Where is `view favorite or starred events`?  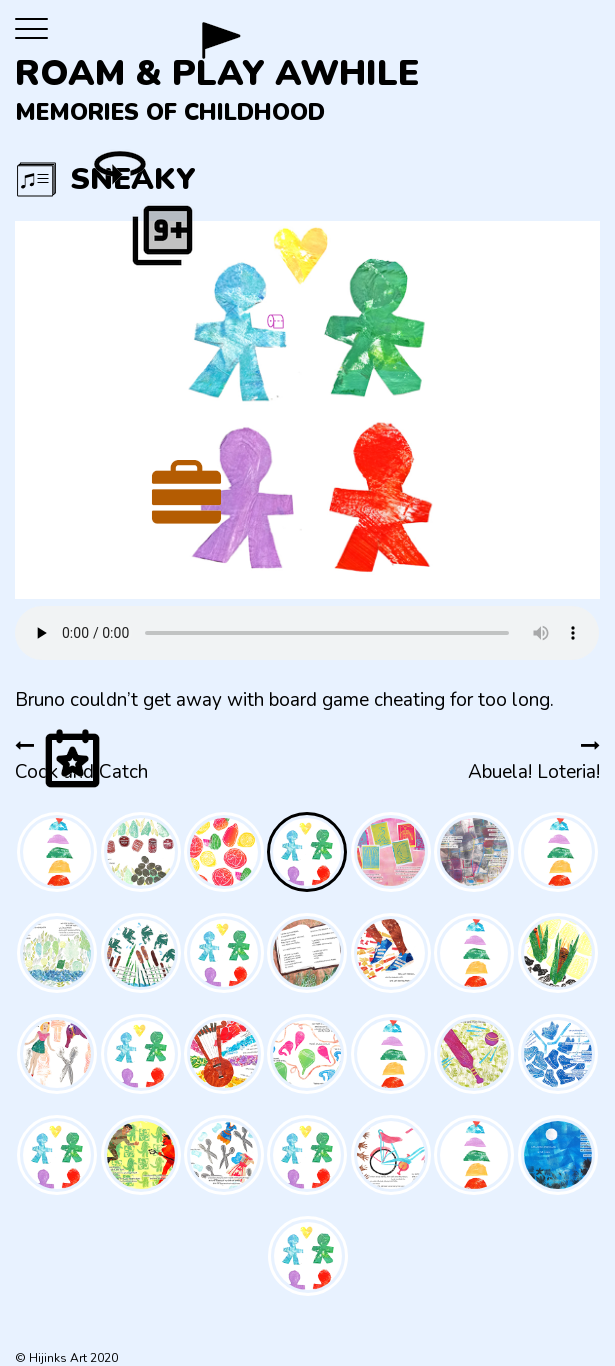 view favorite or starred events is located at coordinates (72, 760).